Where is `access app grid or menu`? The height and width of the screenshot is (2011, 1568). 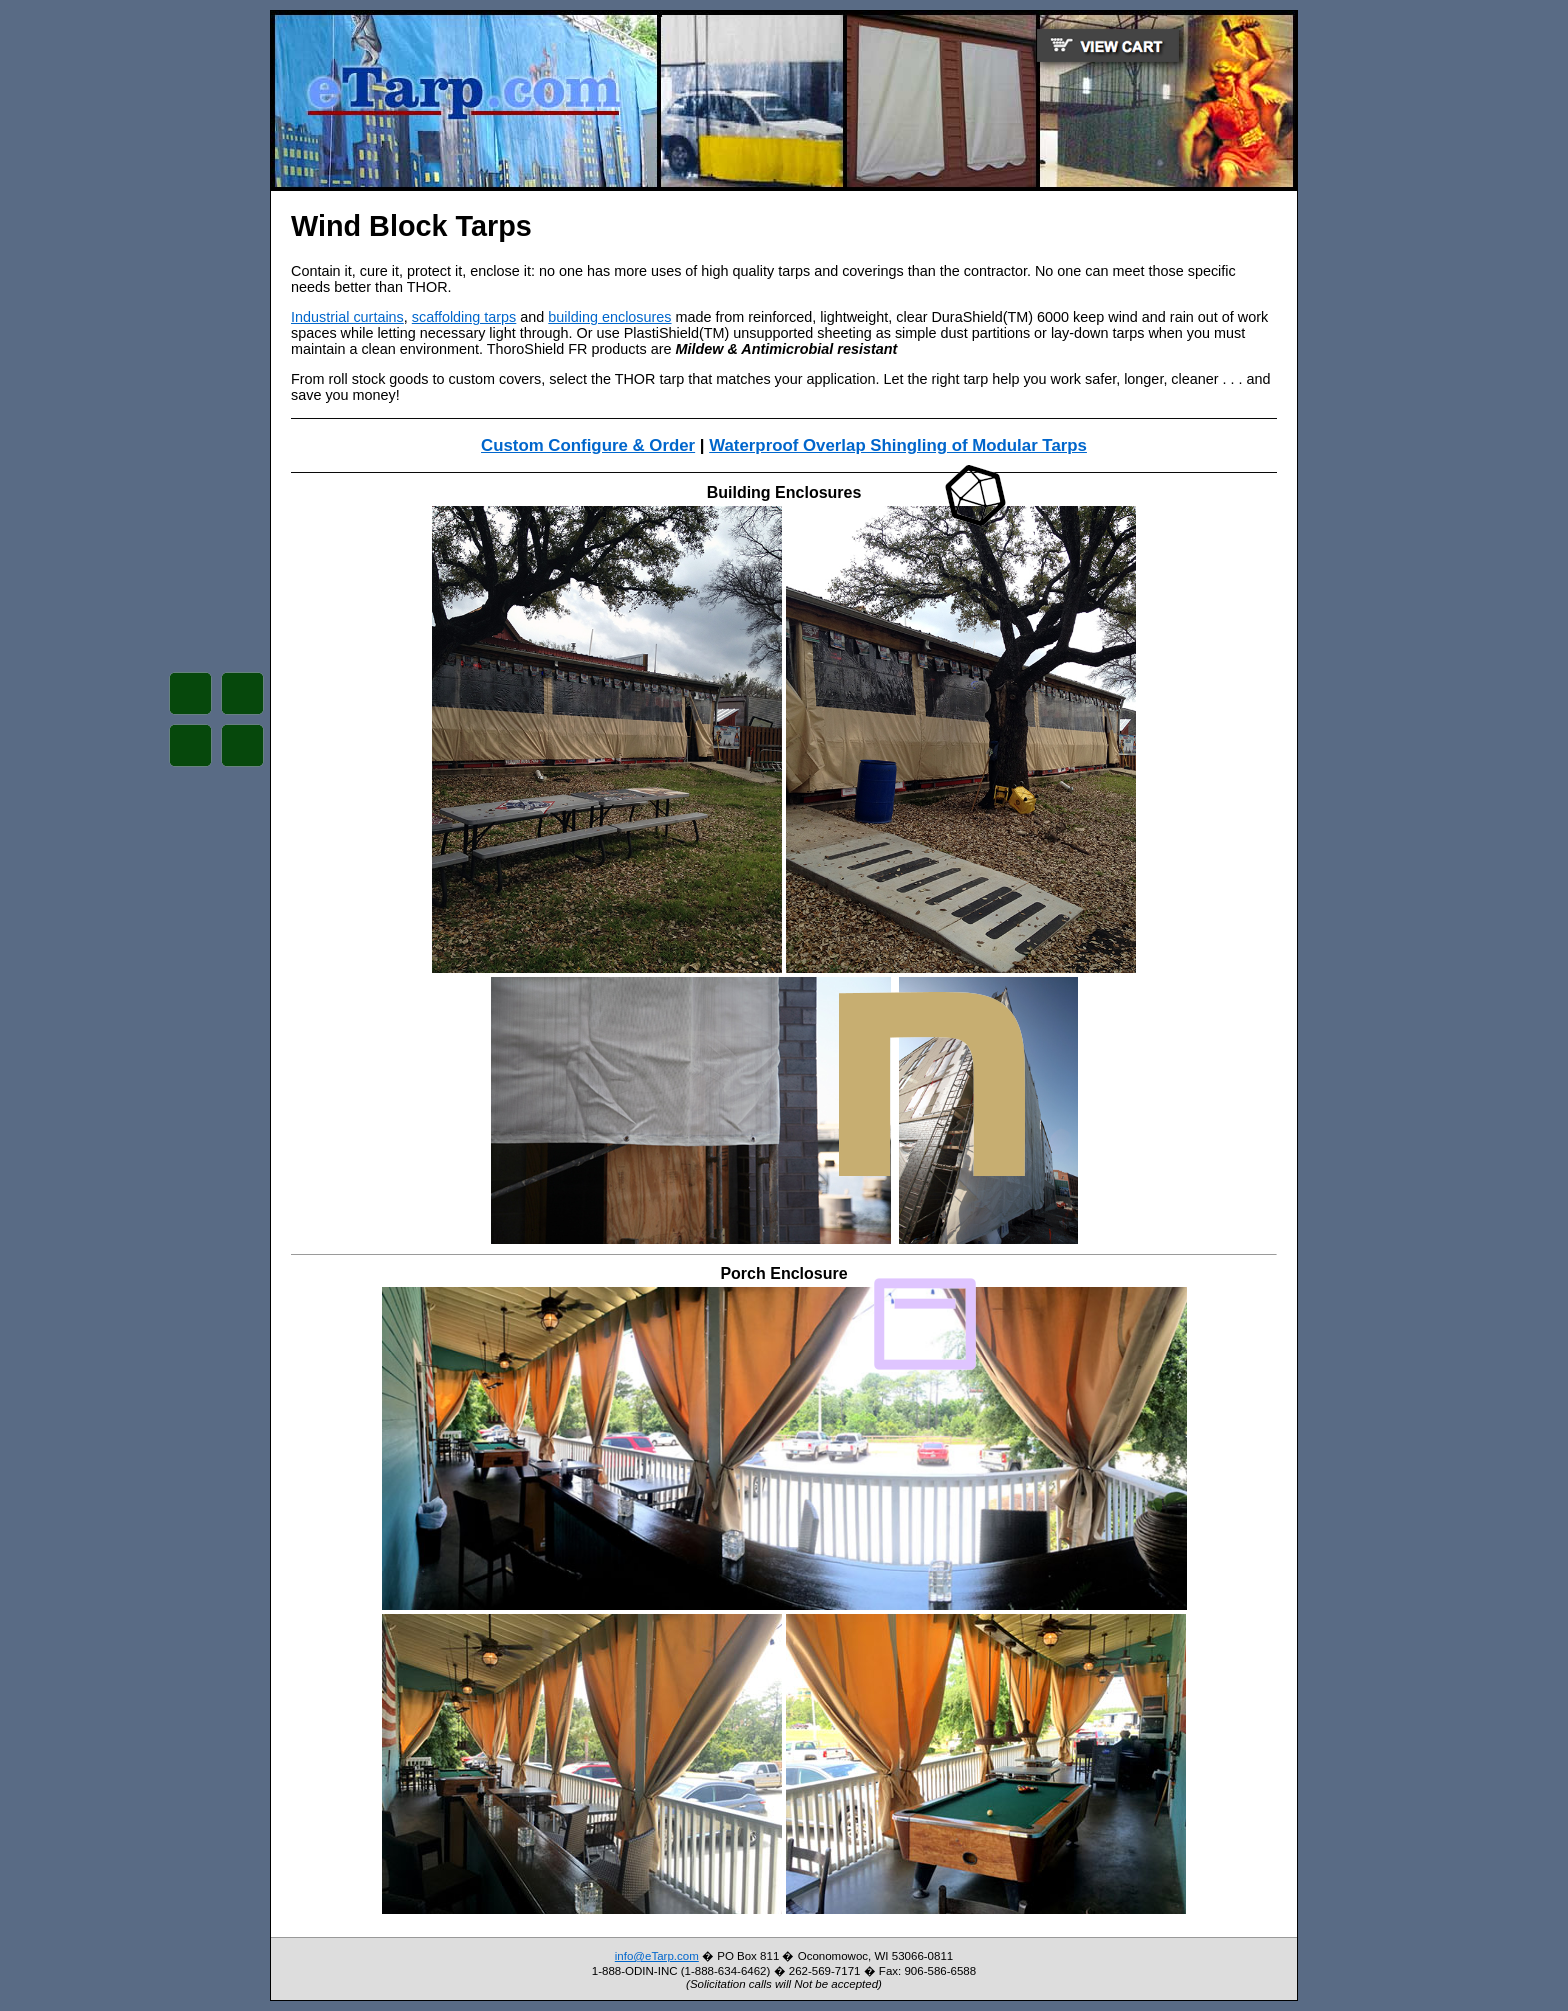
access app grid or menu is located at coordinates (216, 719).